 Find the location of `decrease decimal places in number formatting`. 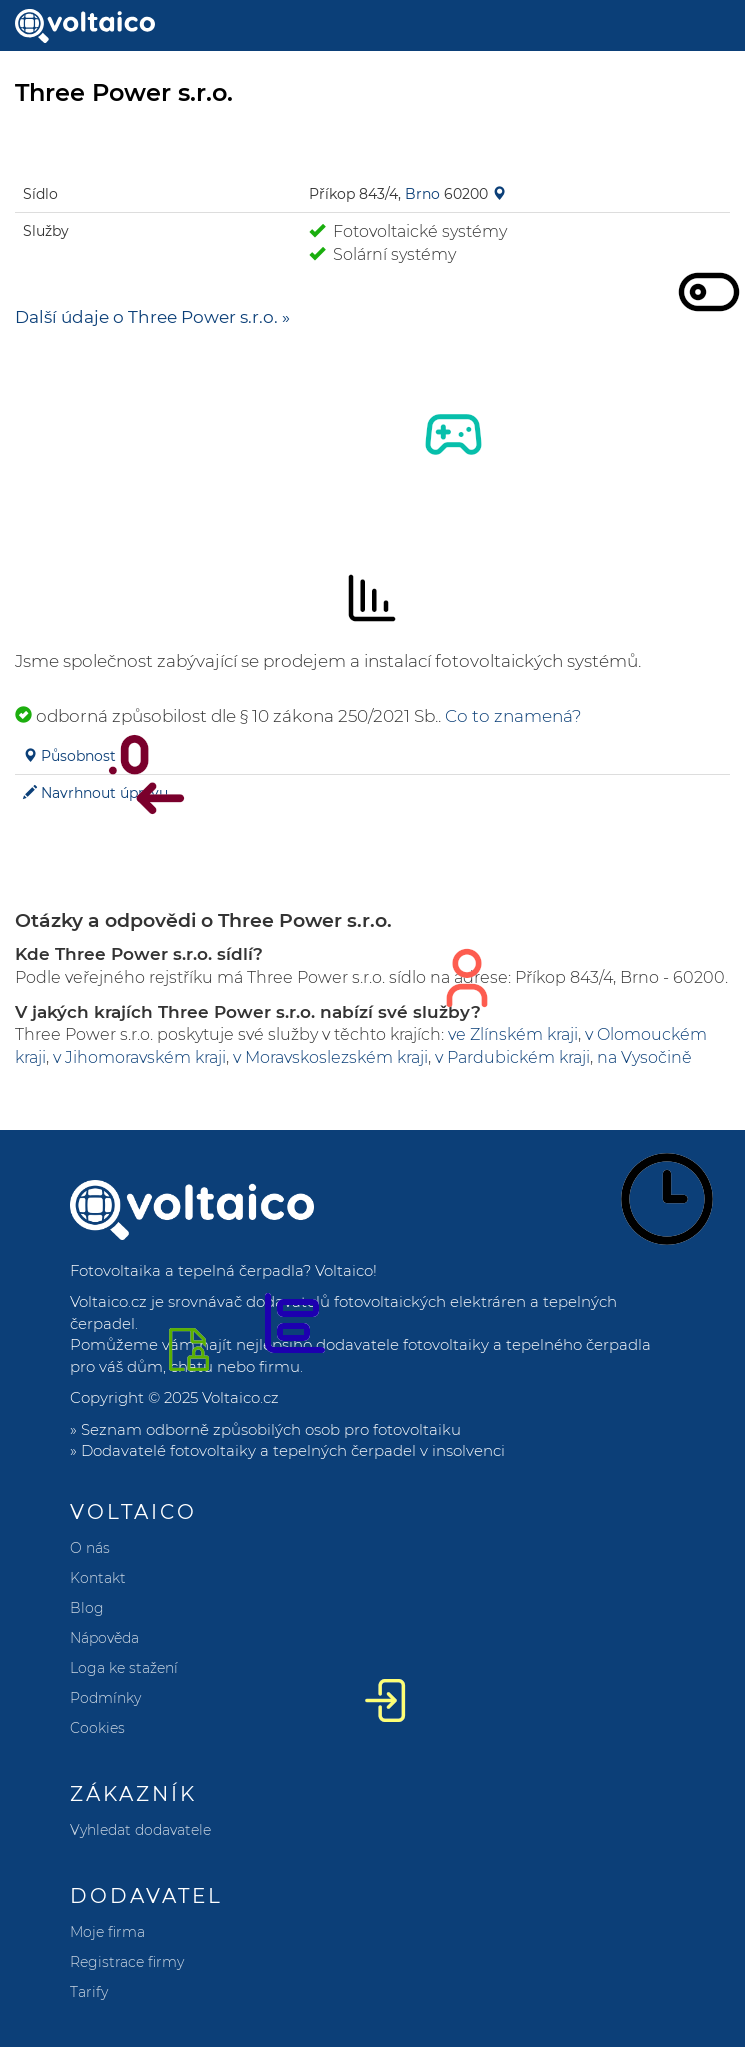

decrease decimal places in number formatting is located at coordinates (148, 774).